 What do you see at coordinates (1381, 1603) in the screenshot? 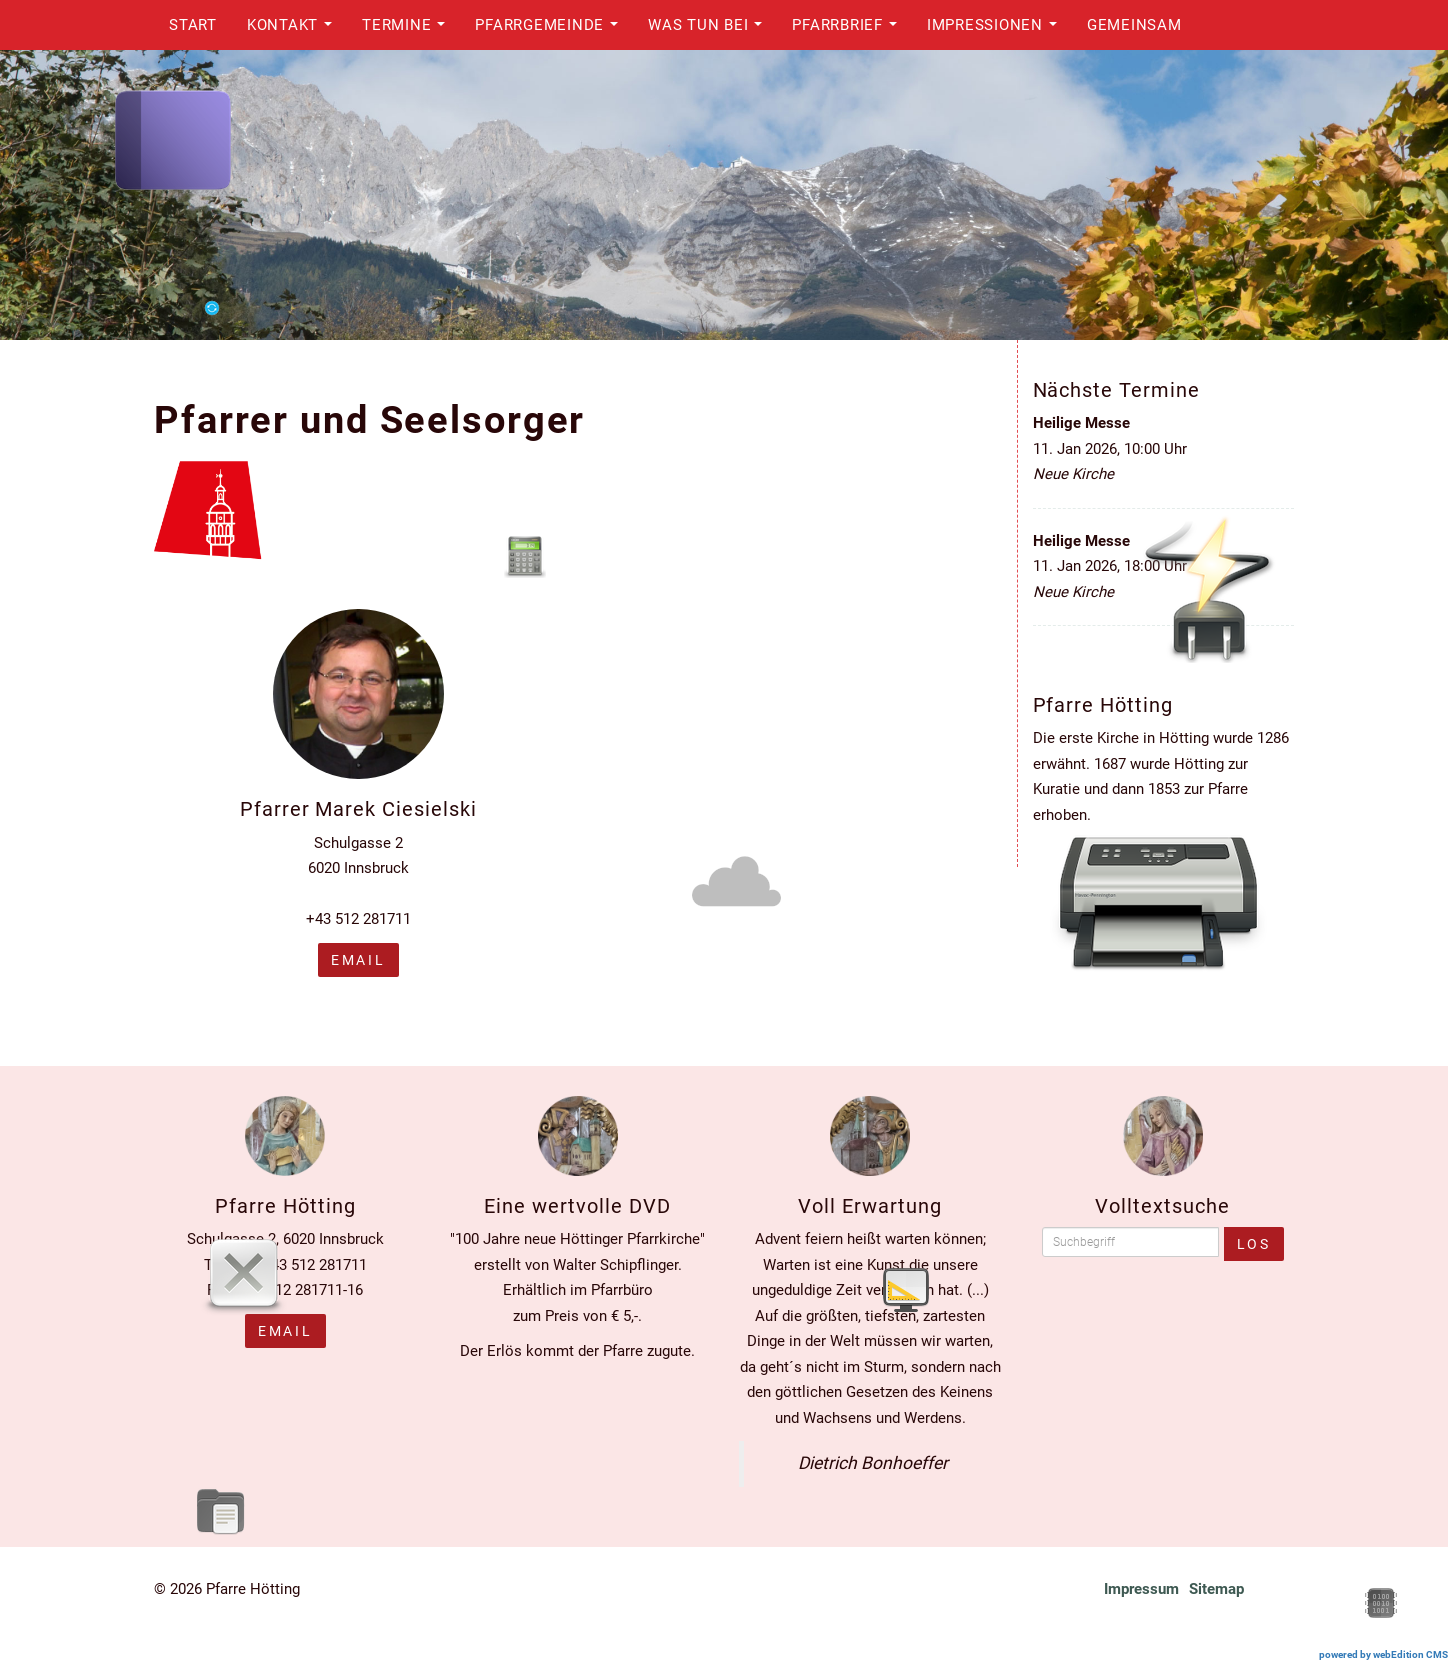
I see `firmware file or binary data` at bounding box center [1381, 1603].